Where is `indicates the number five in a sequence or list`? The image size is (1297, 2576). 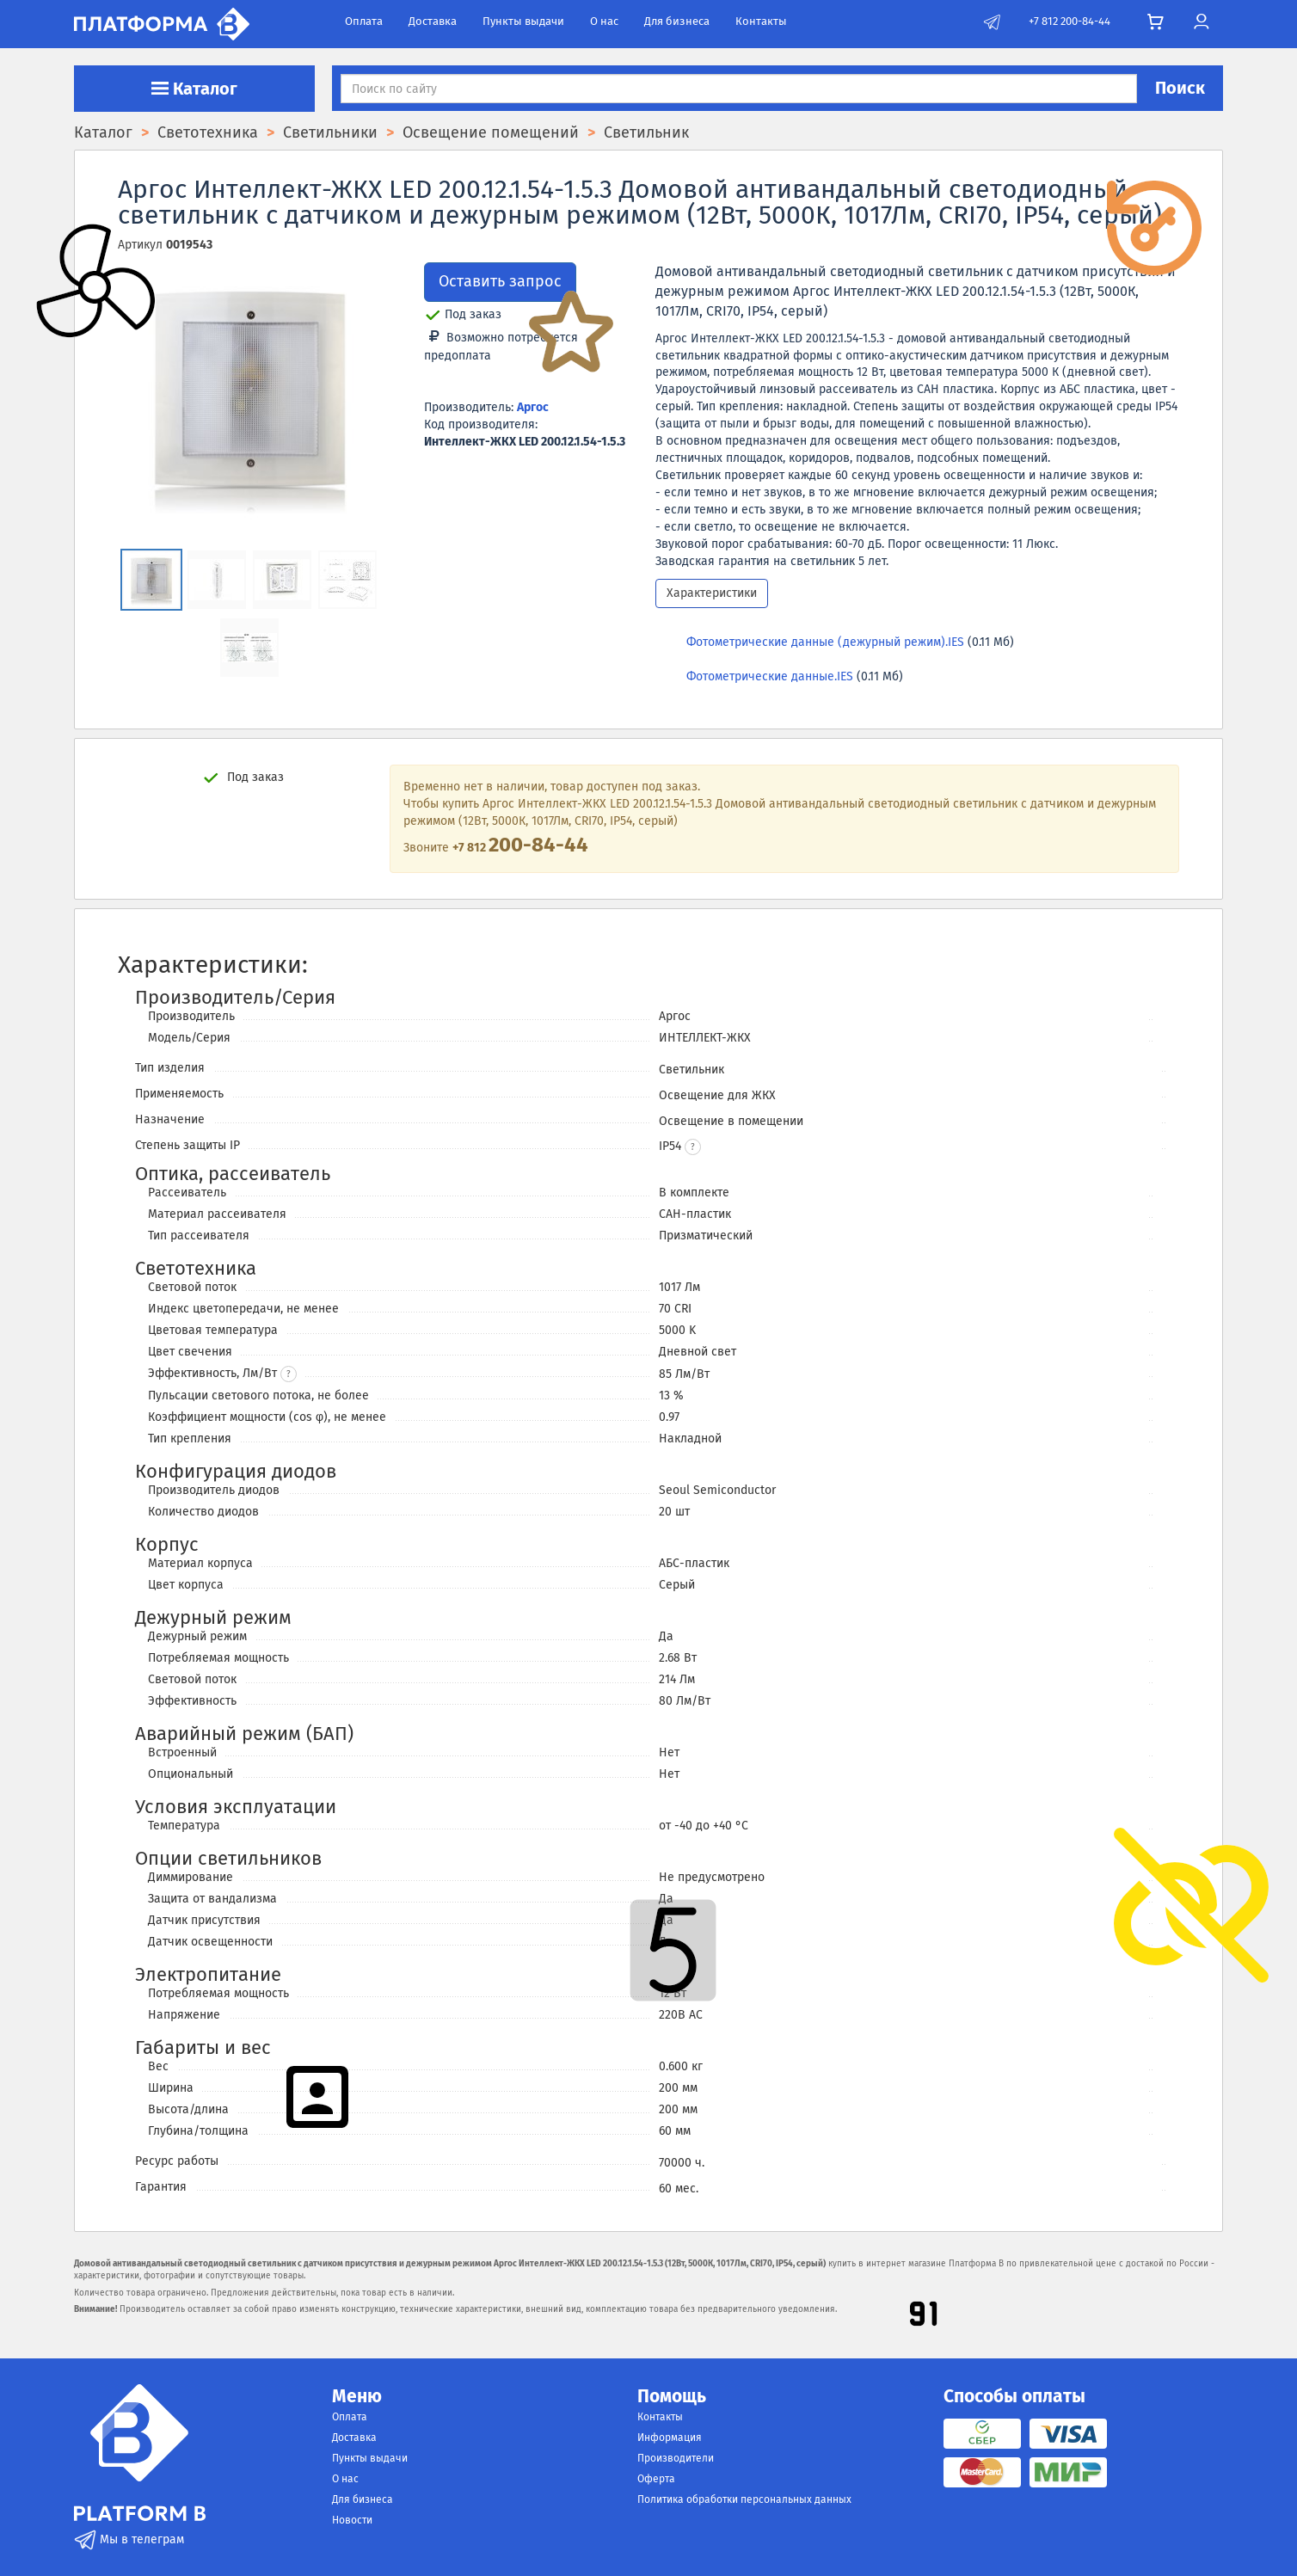
indicates the number five in a sequence or list is located at coordinates (673, 1950).